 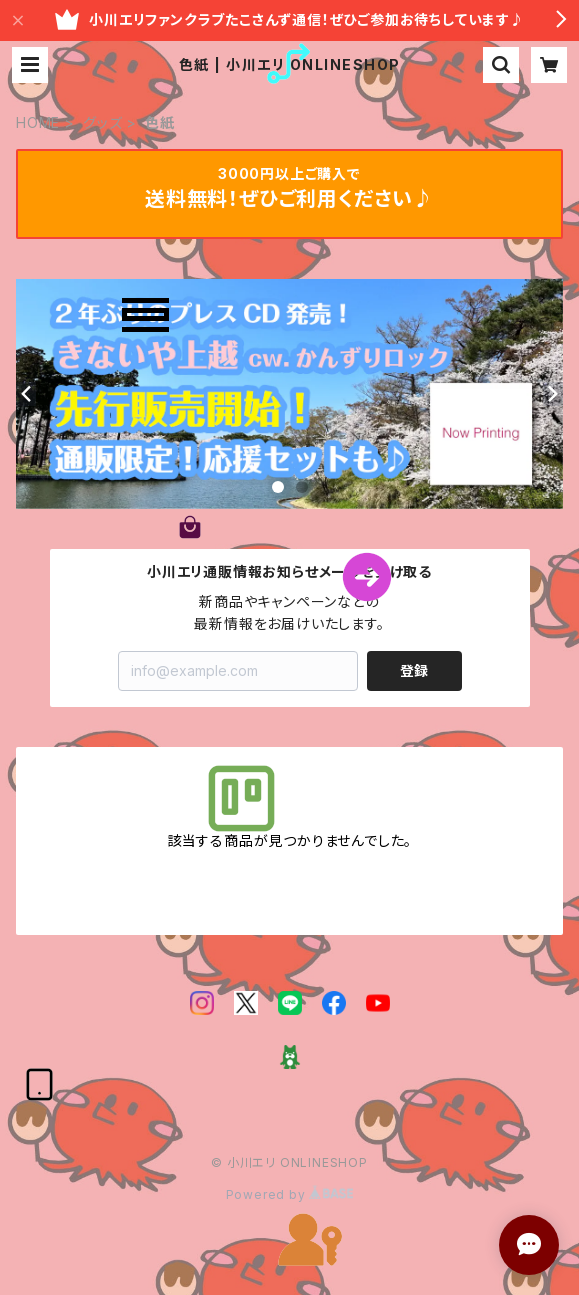 I want to click on follow a guided path or tutorial, so click(x=288, y=62).